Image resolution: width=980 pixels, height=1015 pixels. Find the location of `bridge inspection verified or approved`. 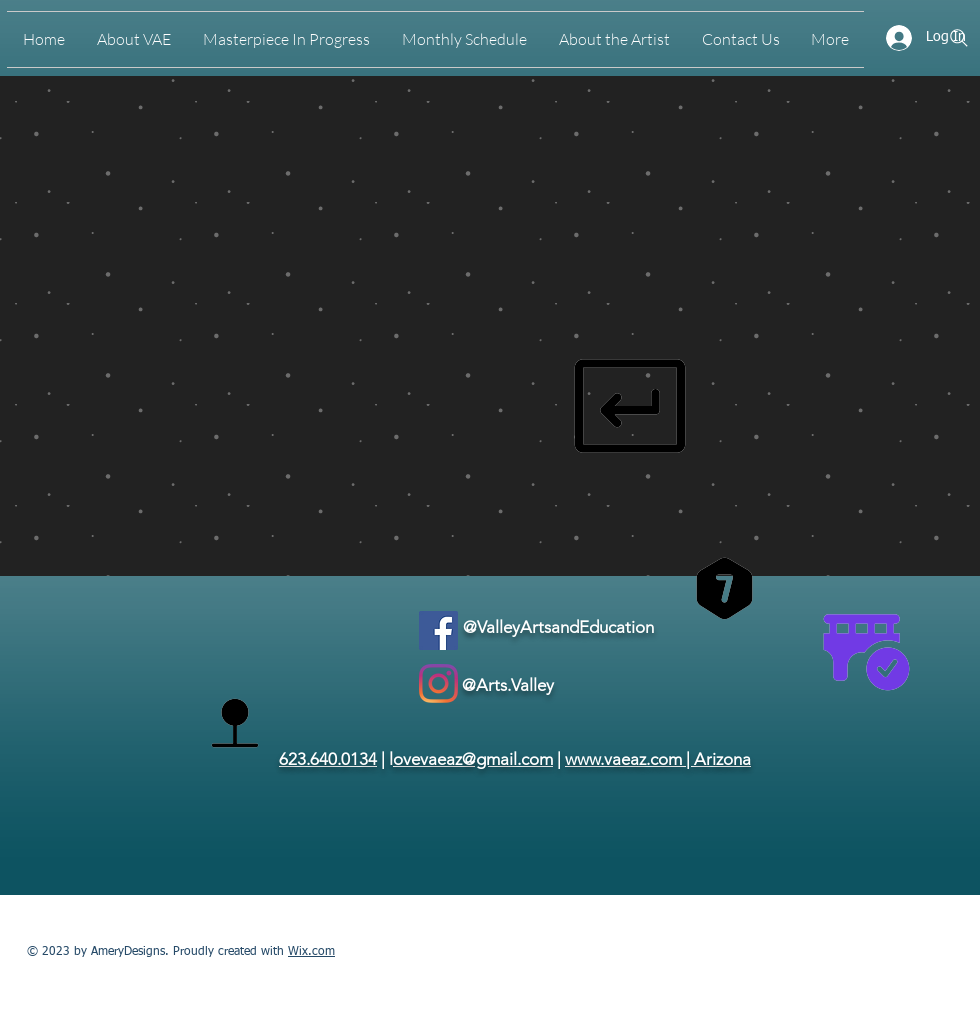

bridge inspection verified or approved is located at coordinates (866, 647).